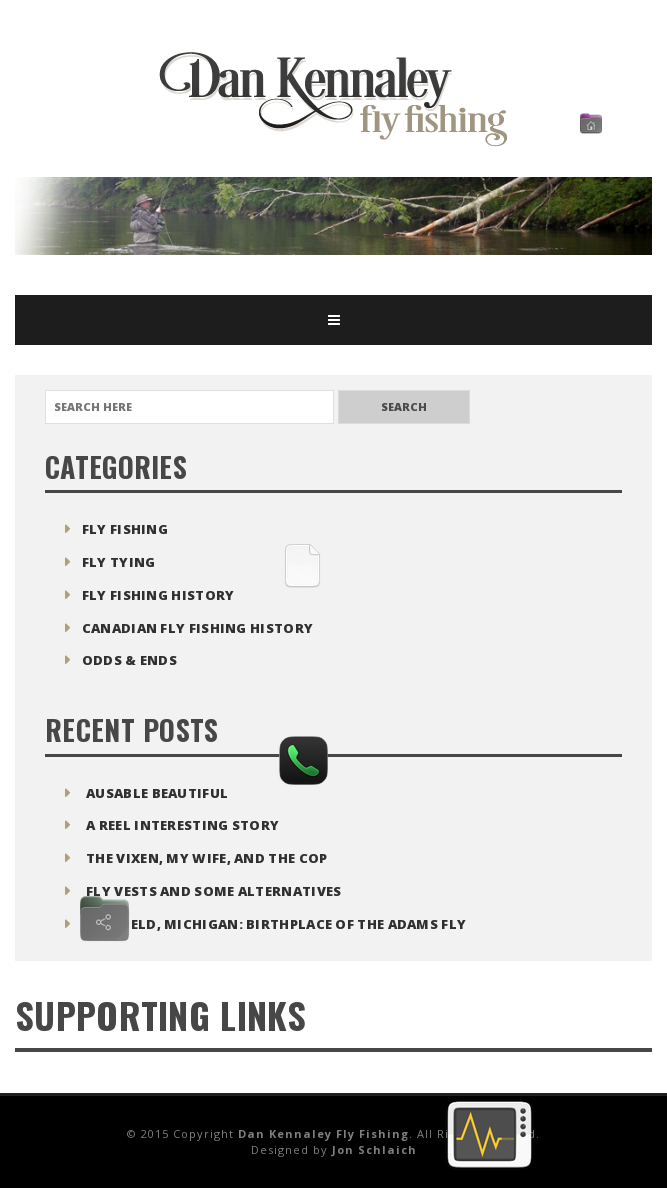  What do you see at coordinates (489, 1134) in the screenshot?
I see `open system monitor to view resource usage` at bounding box center [489, 1134].